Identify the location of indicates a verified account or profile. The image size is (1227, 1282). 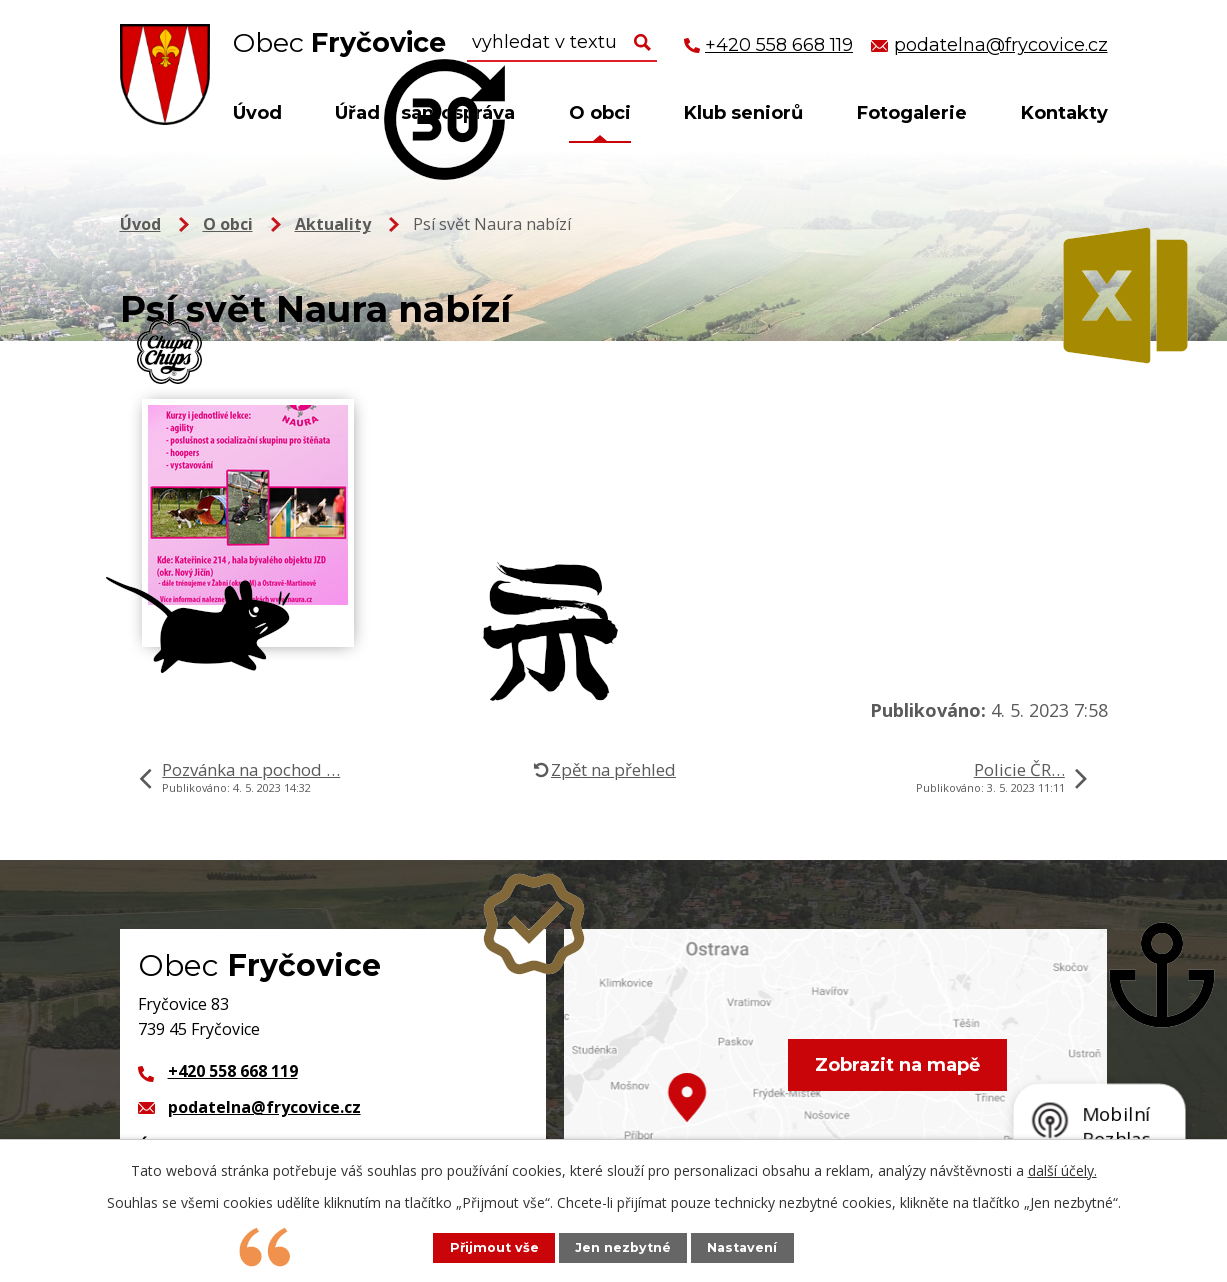
(534, 924).